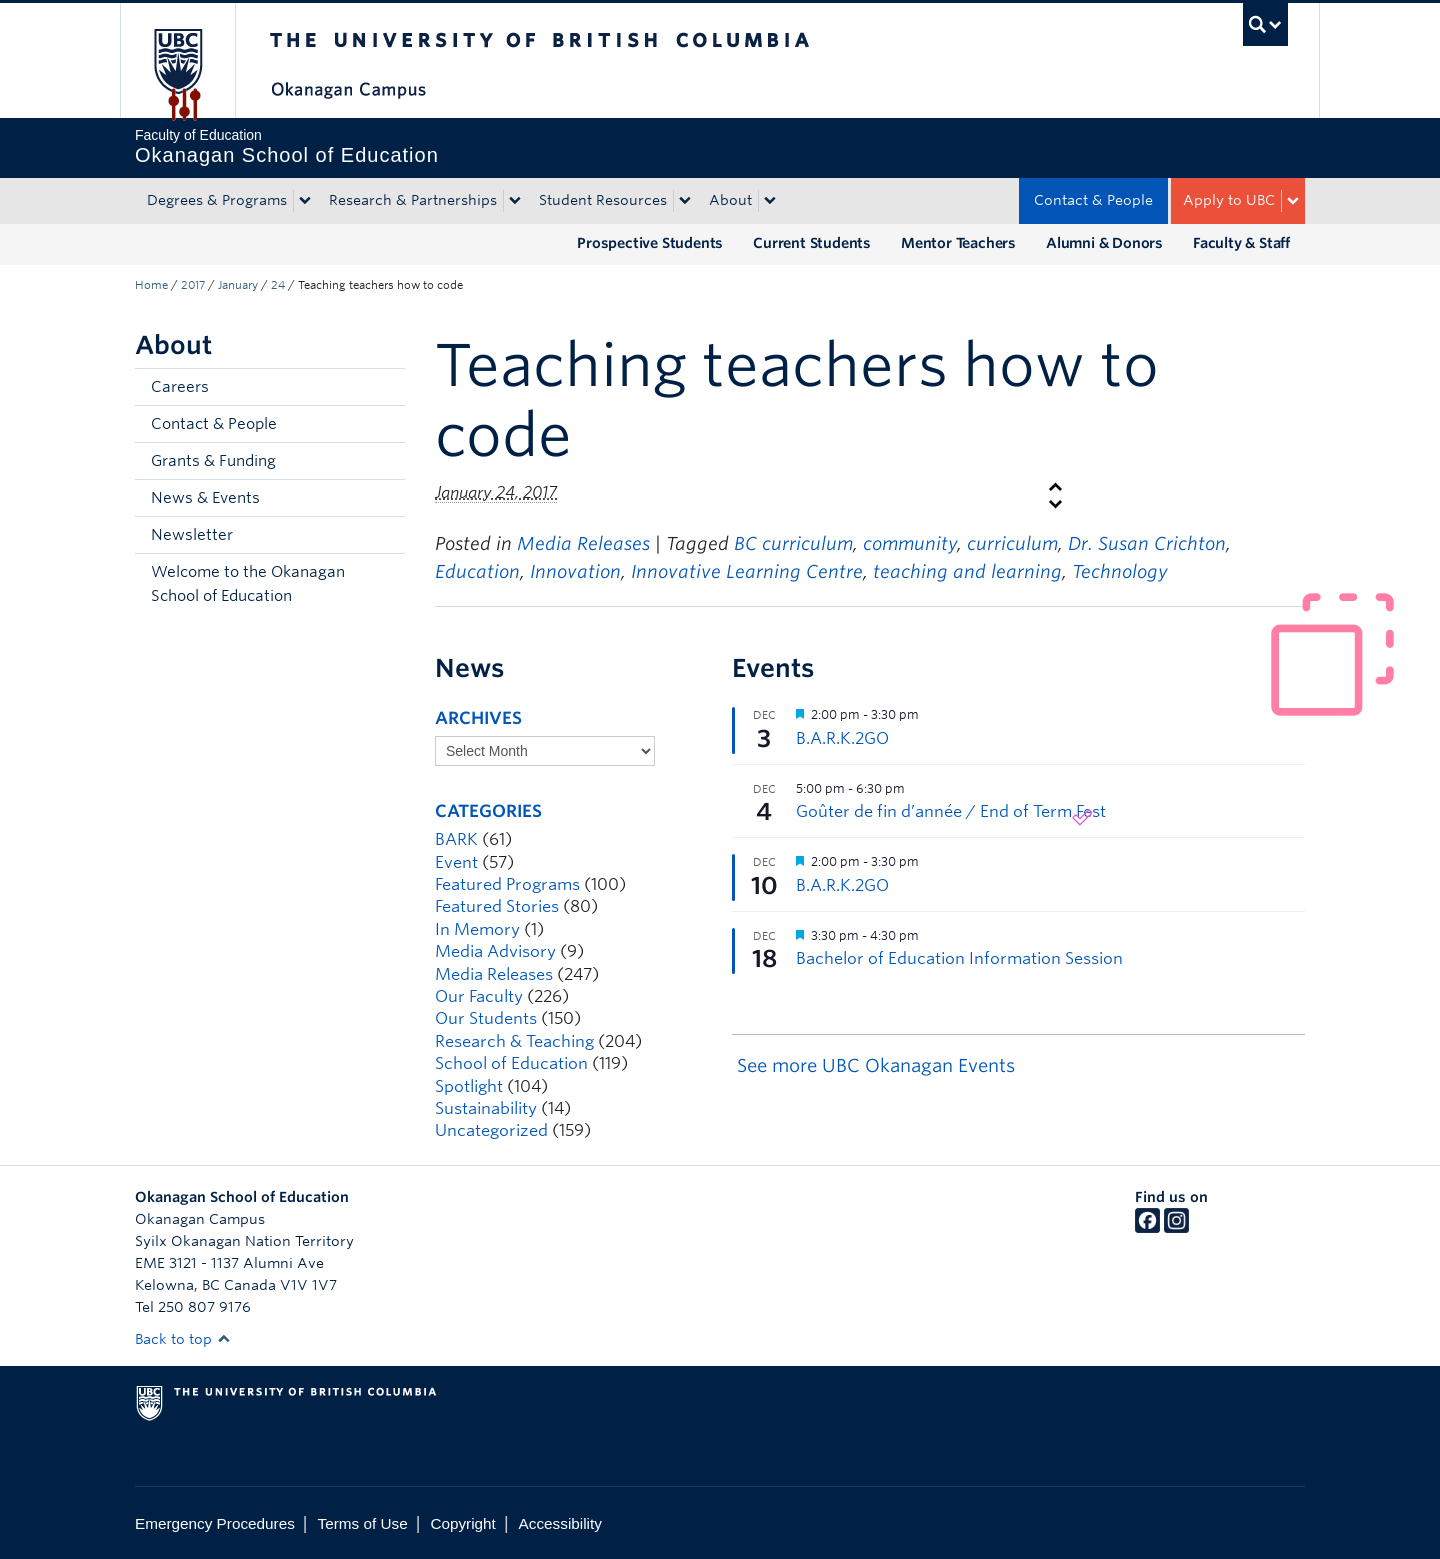 Image resolution: width=1440 pixels, height=1559 pixels. I want to click on expand to show more content, so click(1055, 495).